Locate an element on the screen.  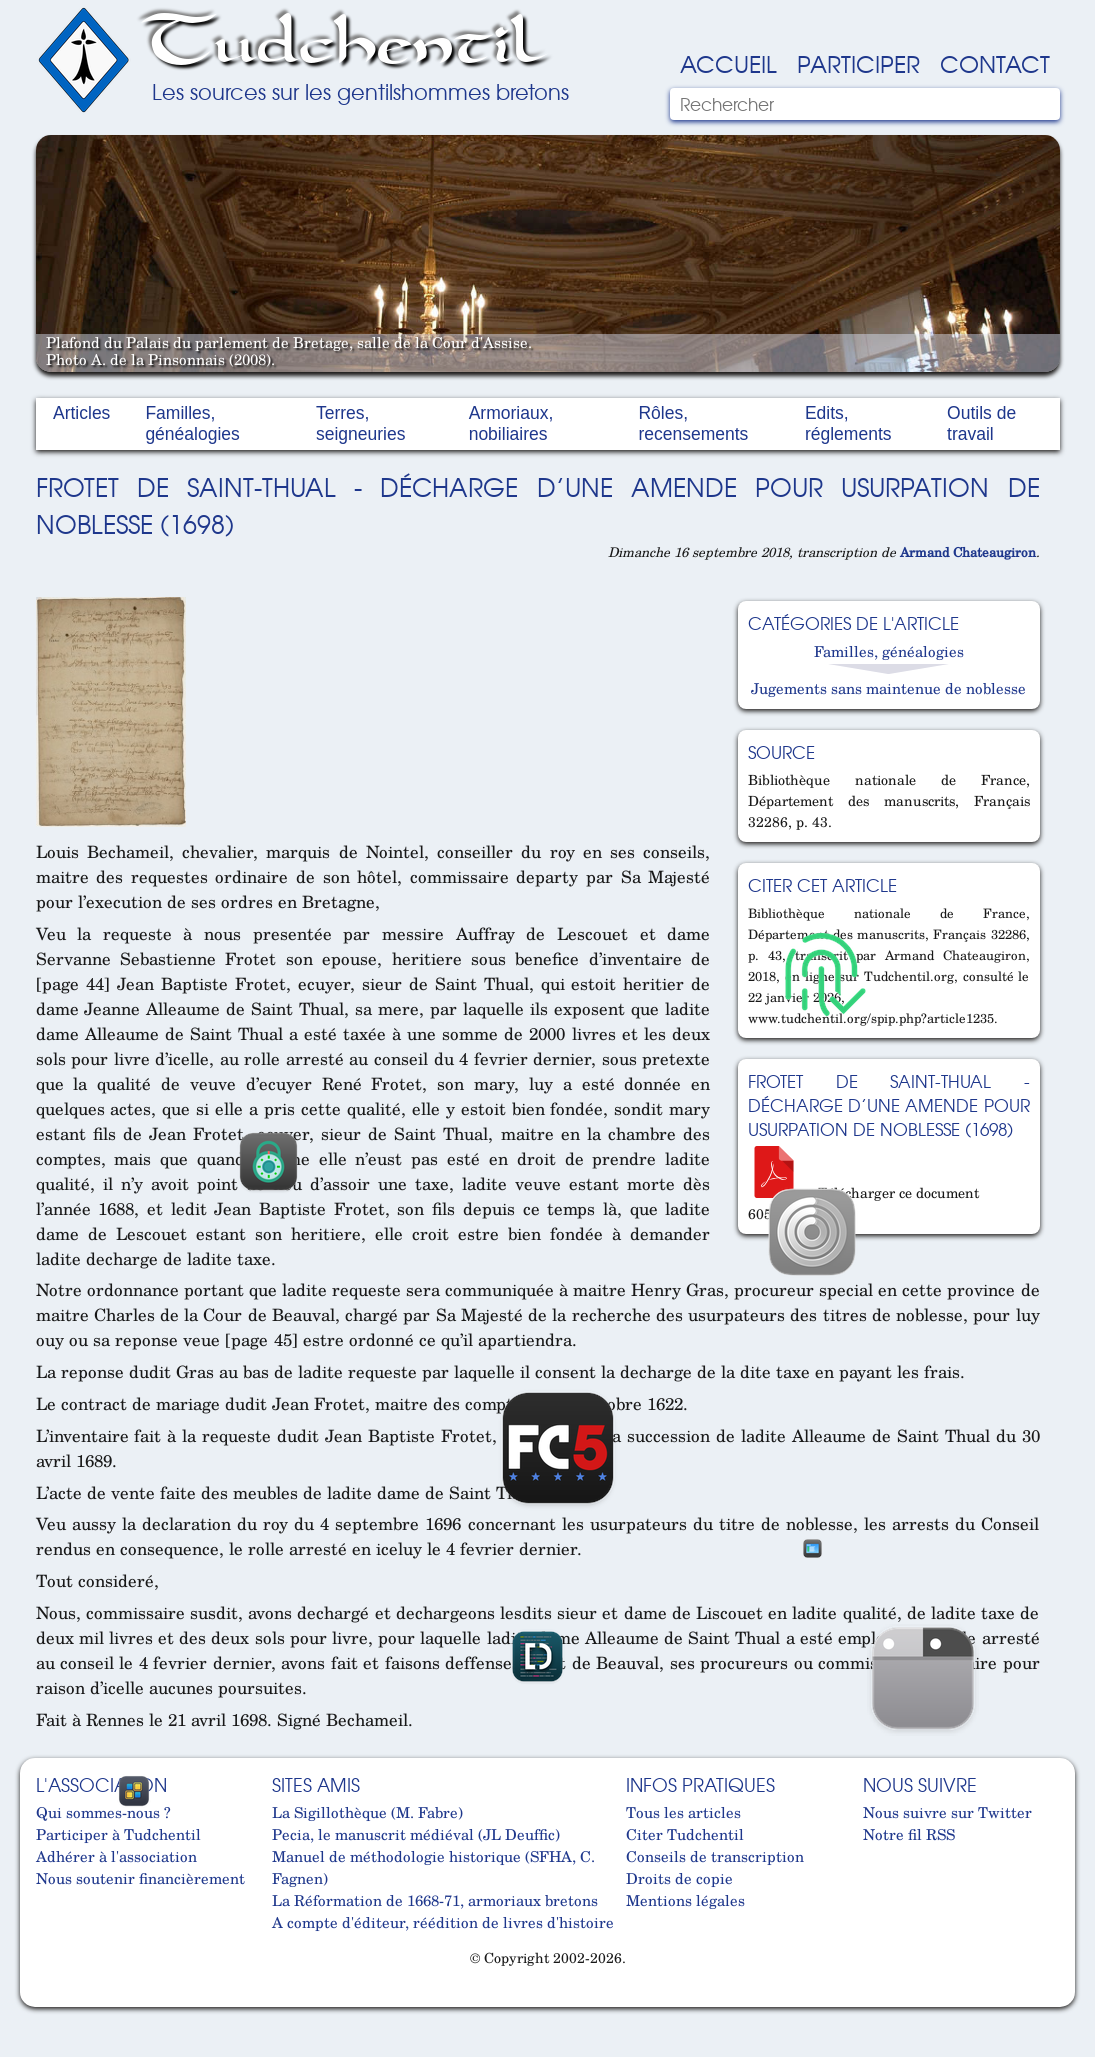
launch gnome klotski sliding block puzzle game is located at coordinates (134, 1791).